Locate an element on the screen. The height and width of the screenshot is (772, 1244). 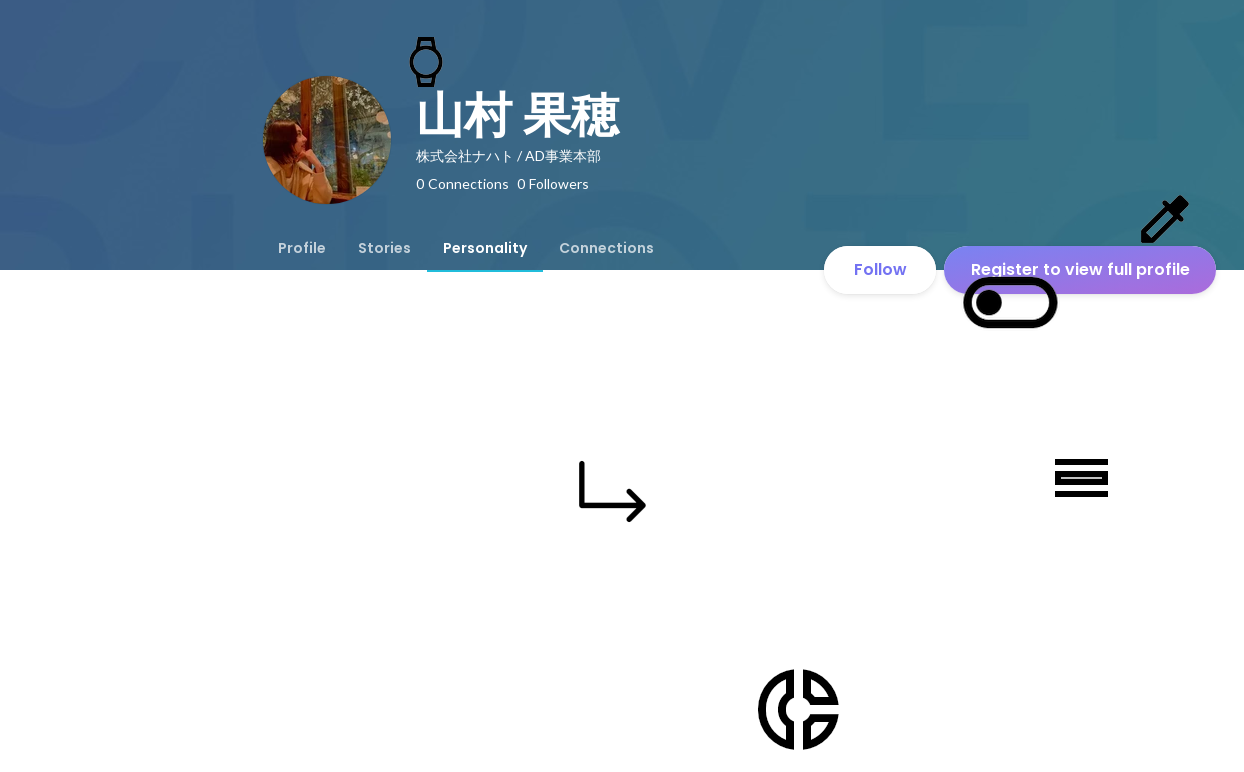
view analytics or statistics breakdown is located at coordinates (798, 709).